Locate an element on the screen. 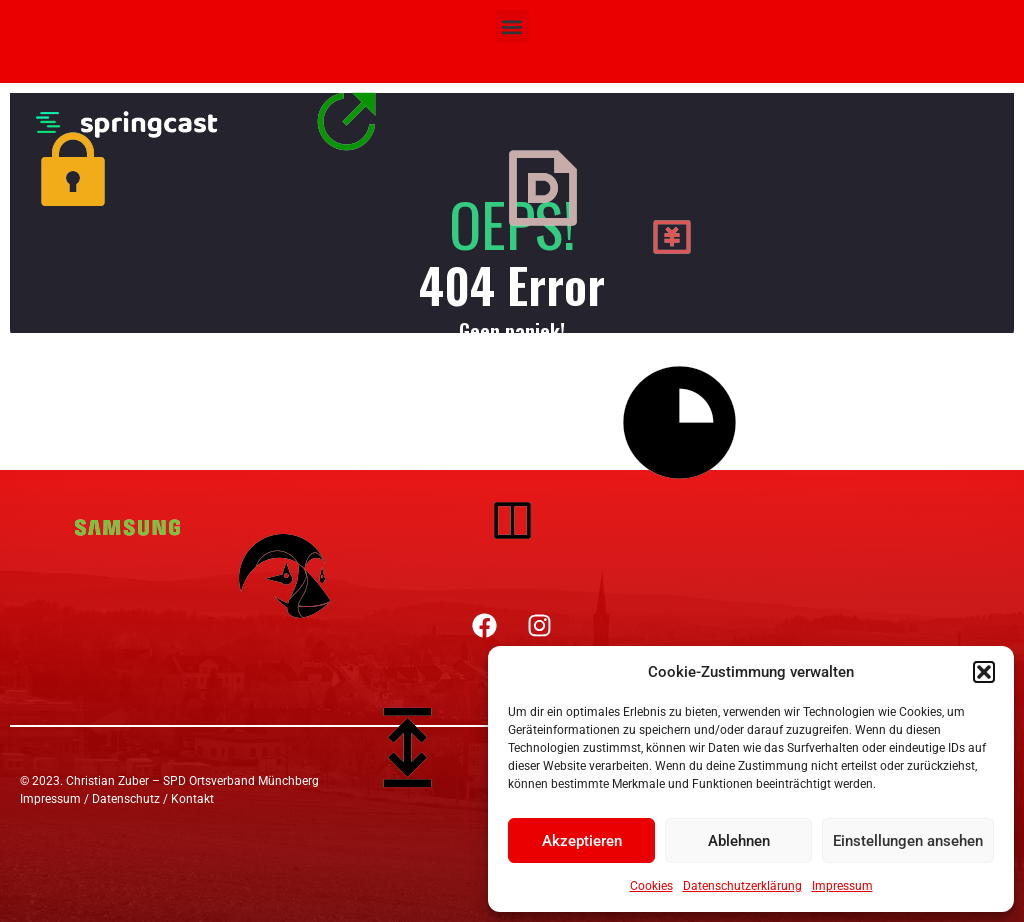  access Chinese yuan payment options is located at coordinates (672, 237).